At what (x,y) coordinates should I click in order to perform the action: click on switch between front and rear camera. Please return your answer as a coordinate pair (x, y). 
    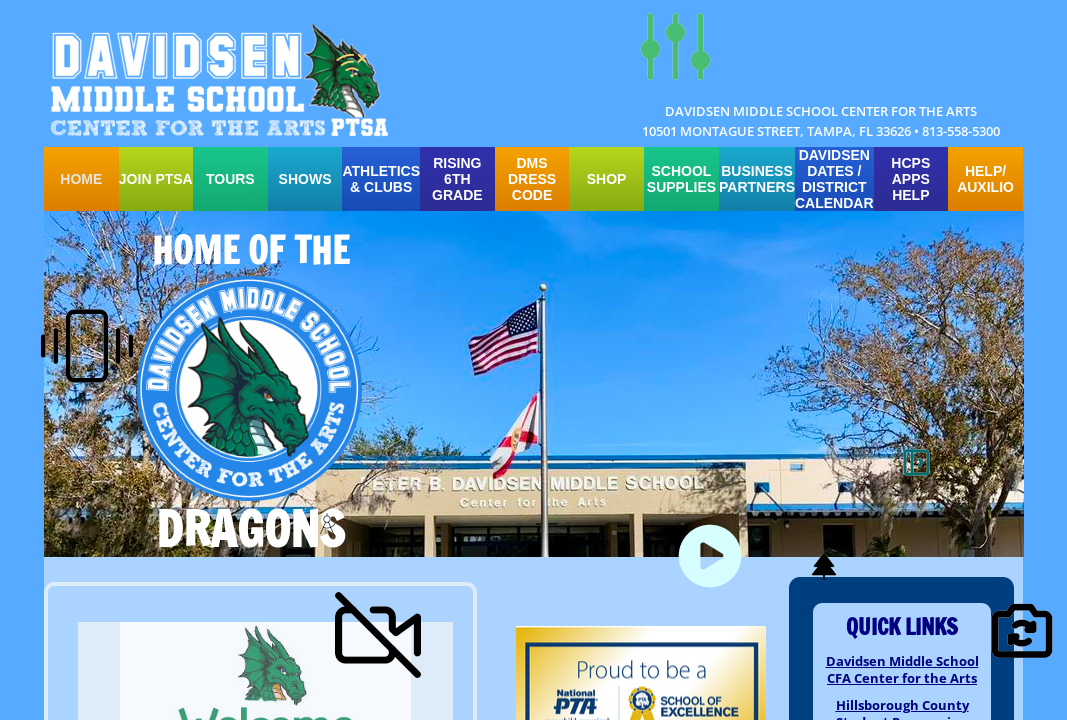
    Looking at the image, I should click on (1022, 632).